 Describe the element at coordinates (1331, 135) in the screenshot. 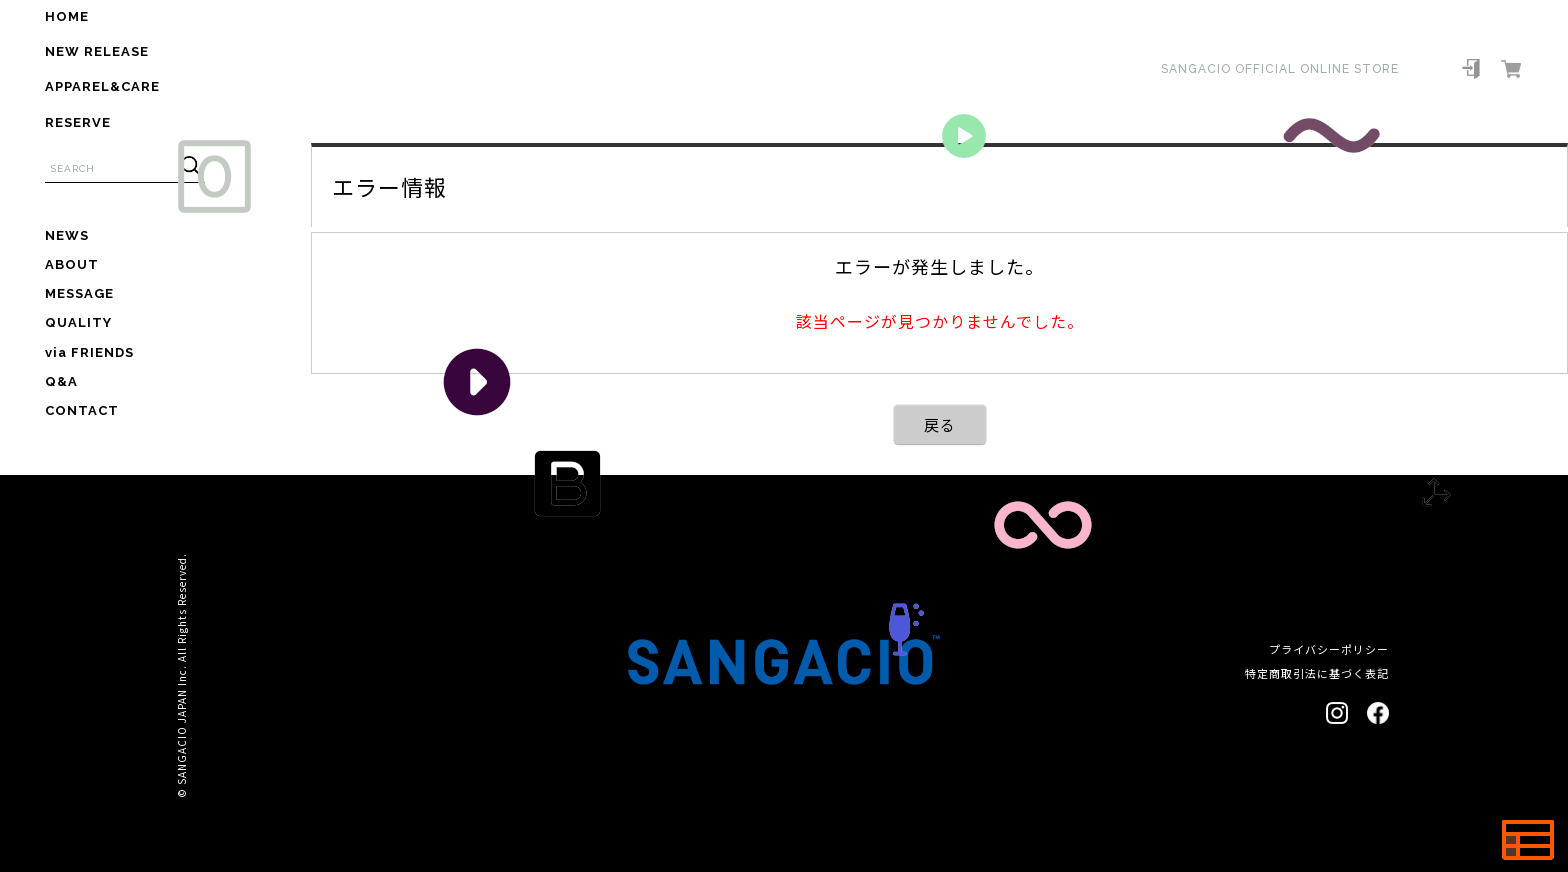

I see `indicates approximate or similar value` at that location.